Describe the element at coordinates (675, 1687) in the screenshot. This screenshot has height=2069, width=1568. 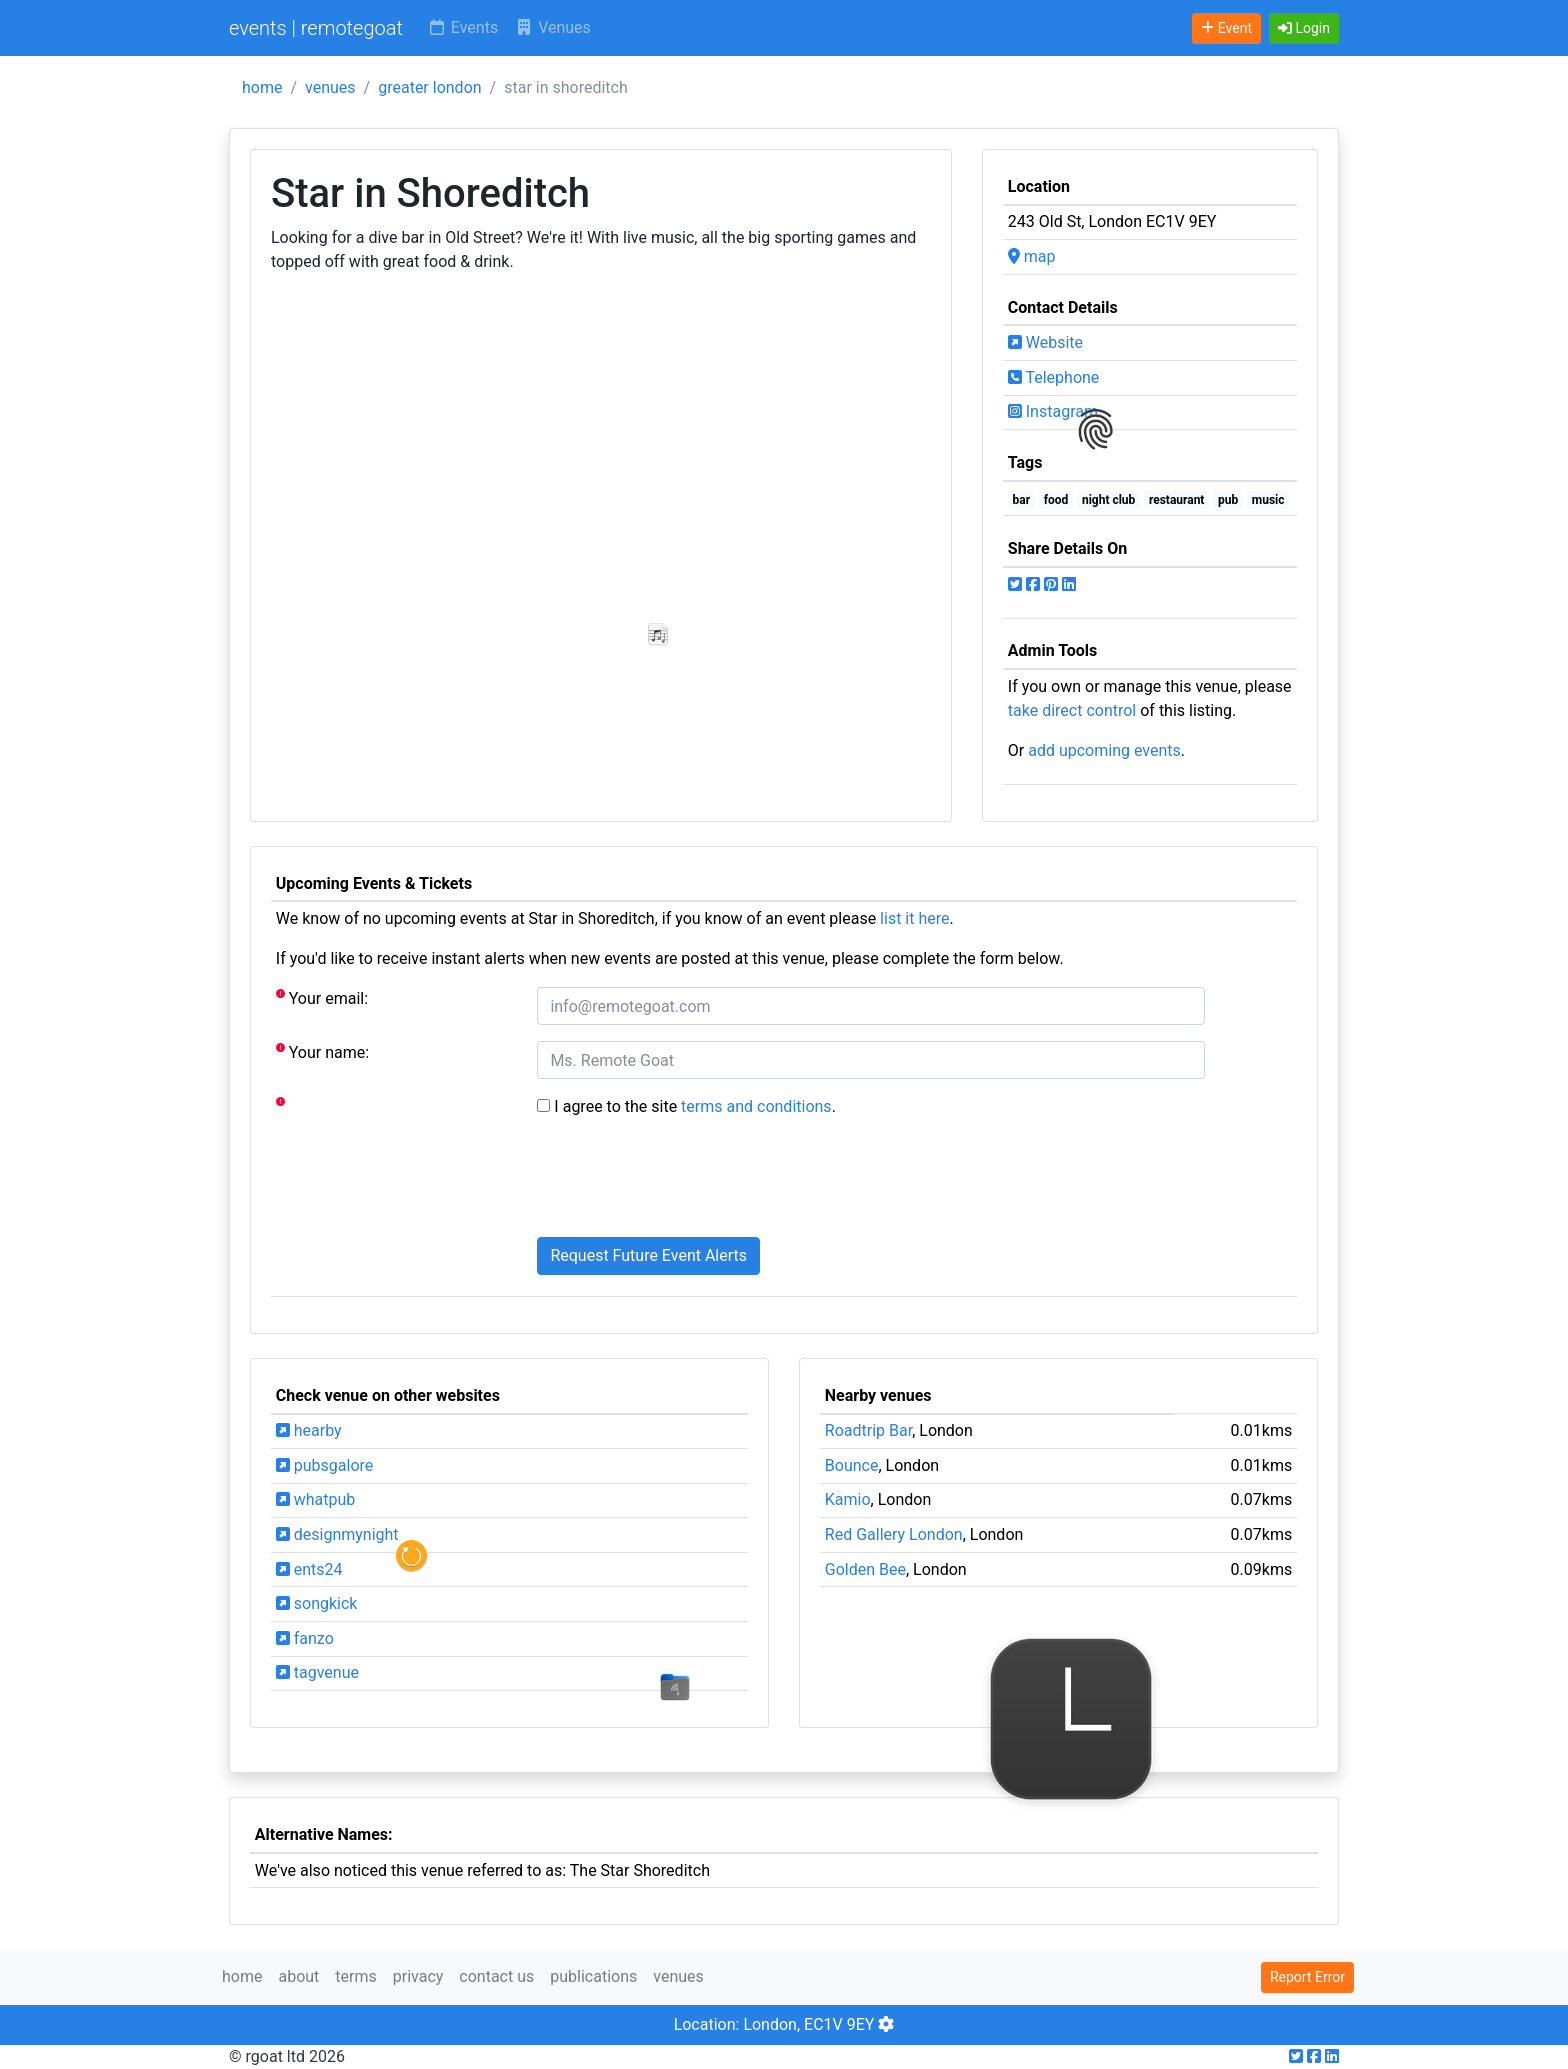
I see `open insync cloud sync folder` at that location.